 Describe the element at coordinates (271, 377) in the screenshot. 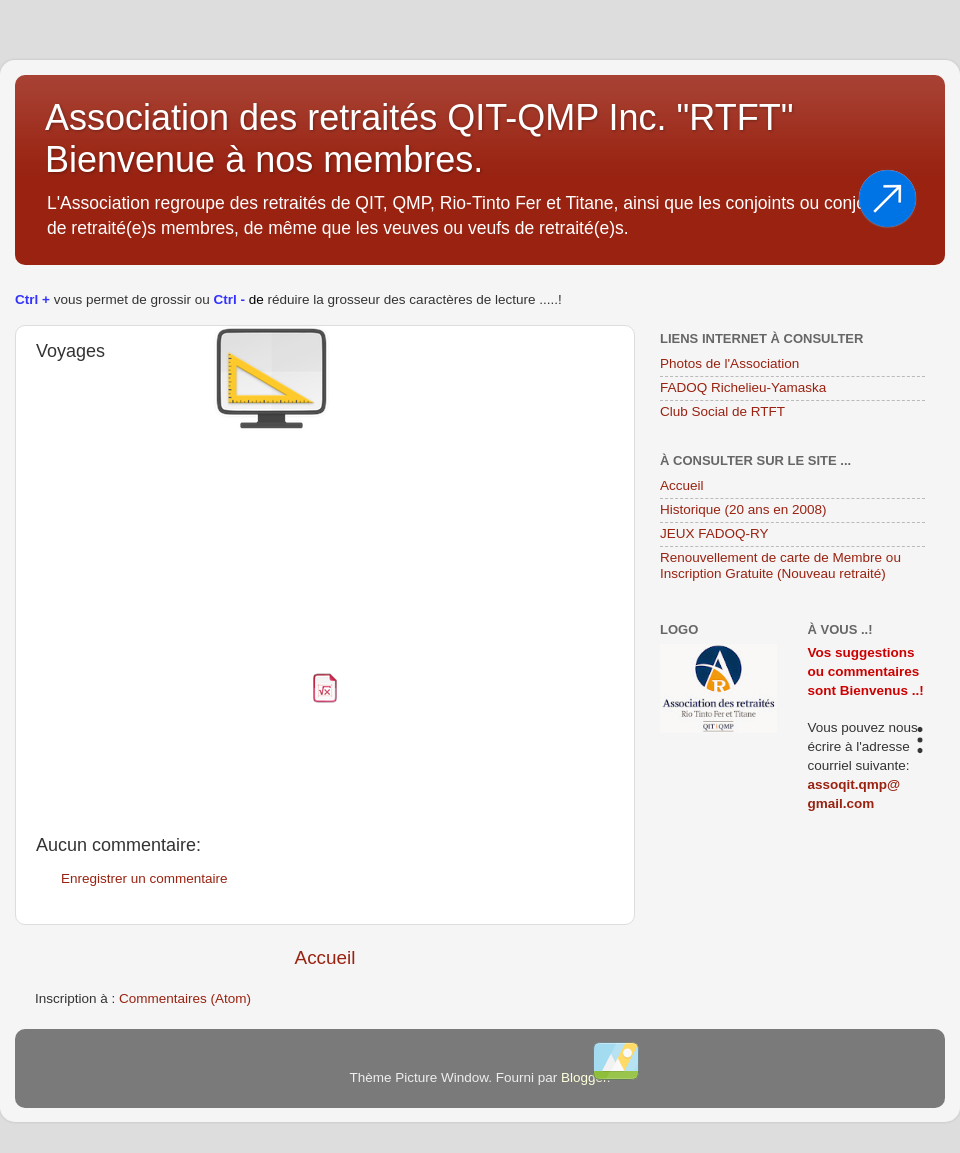

I see `access display settings` at that location.